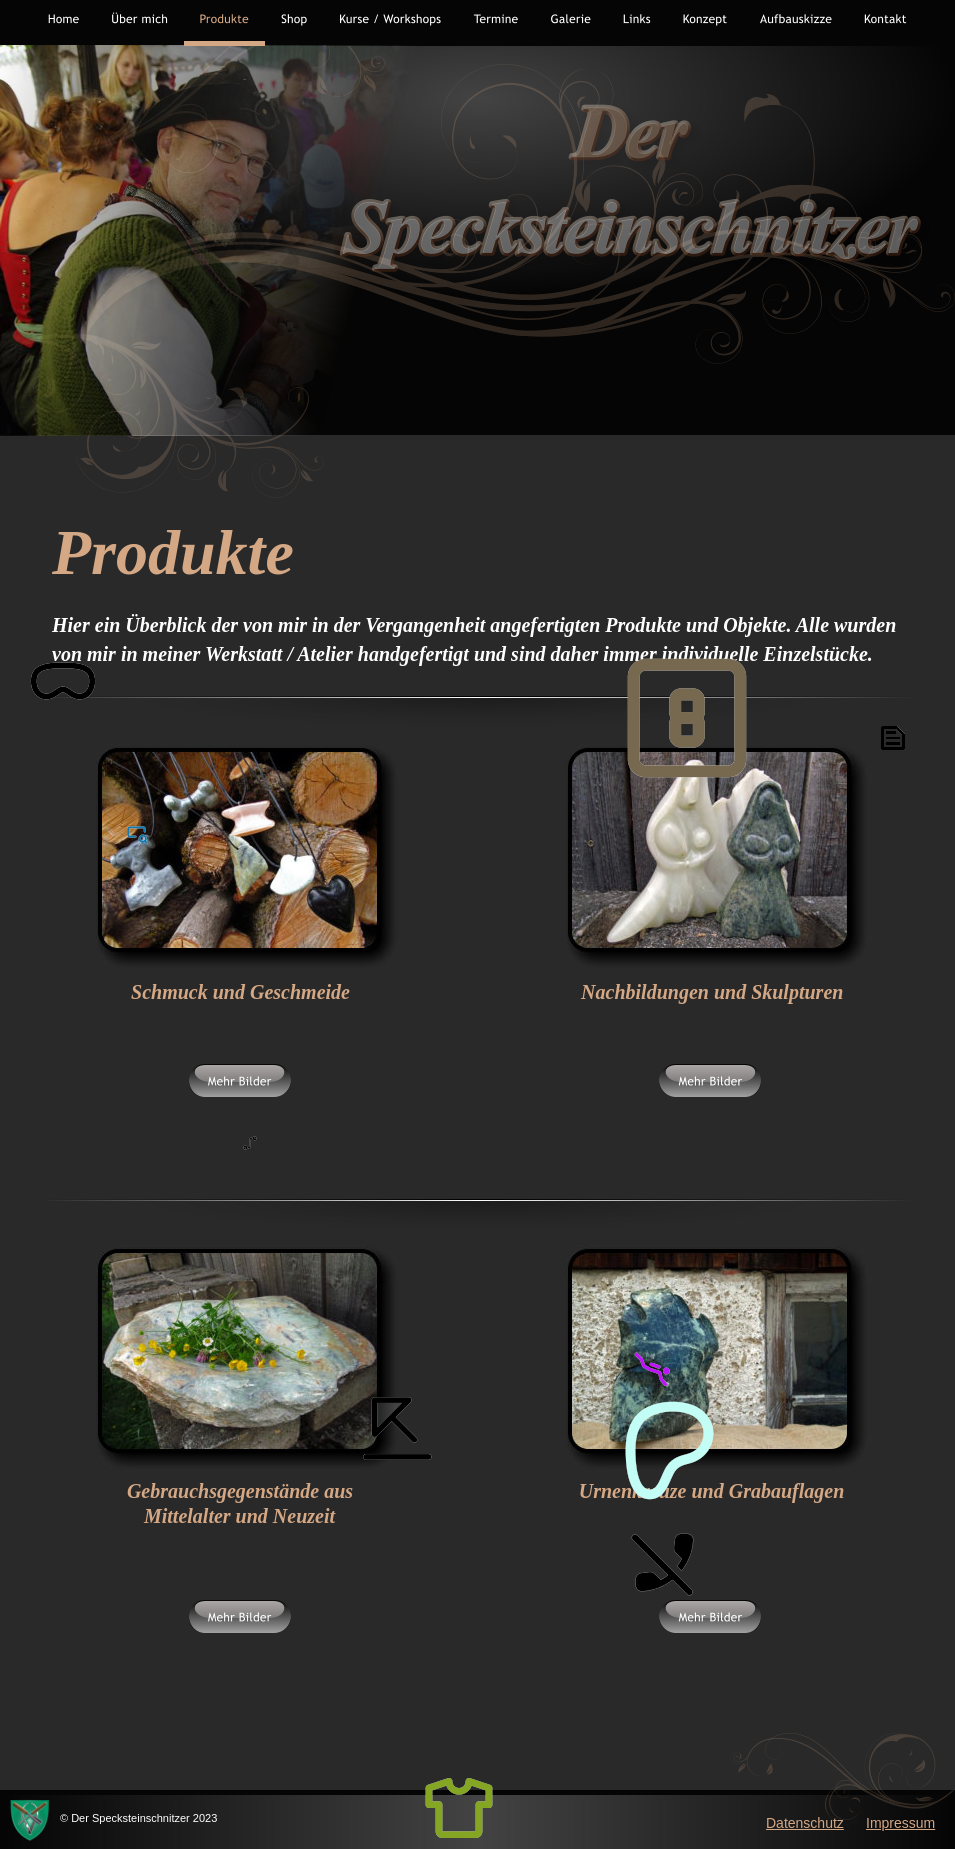  Describe the element at coordinates (250, 1143) in the screenshot. I see `view route between two points` at that location.